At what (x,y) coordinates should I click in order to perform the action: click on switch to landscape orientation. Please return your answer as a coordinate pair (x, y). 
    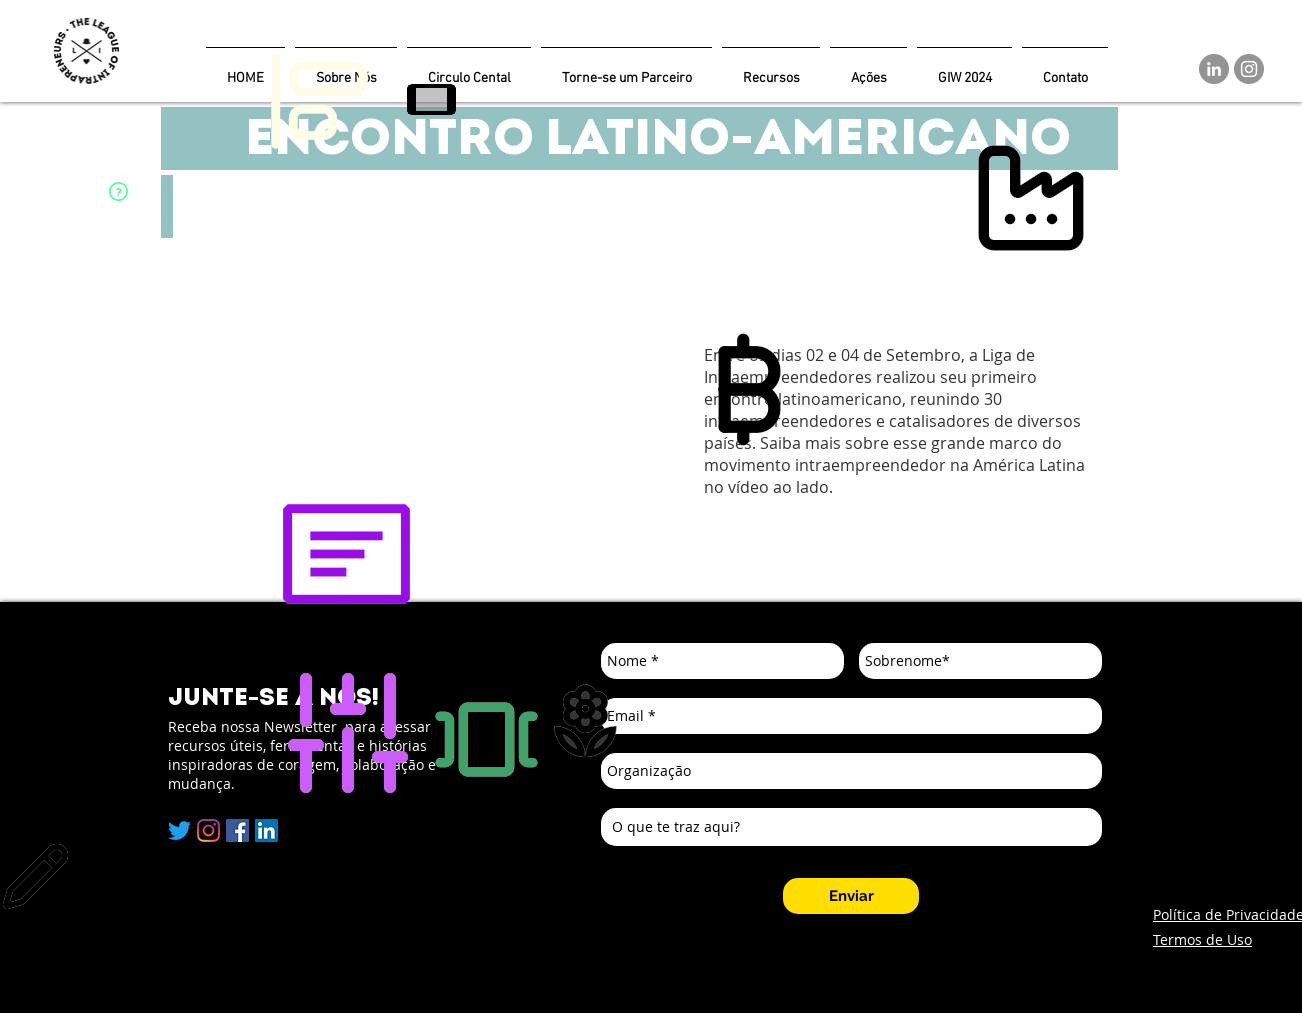
    Looking at the image, I should click on (431, 99).